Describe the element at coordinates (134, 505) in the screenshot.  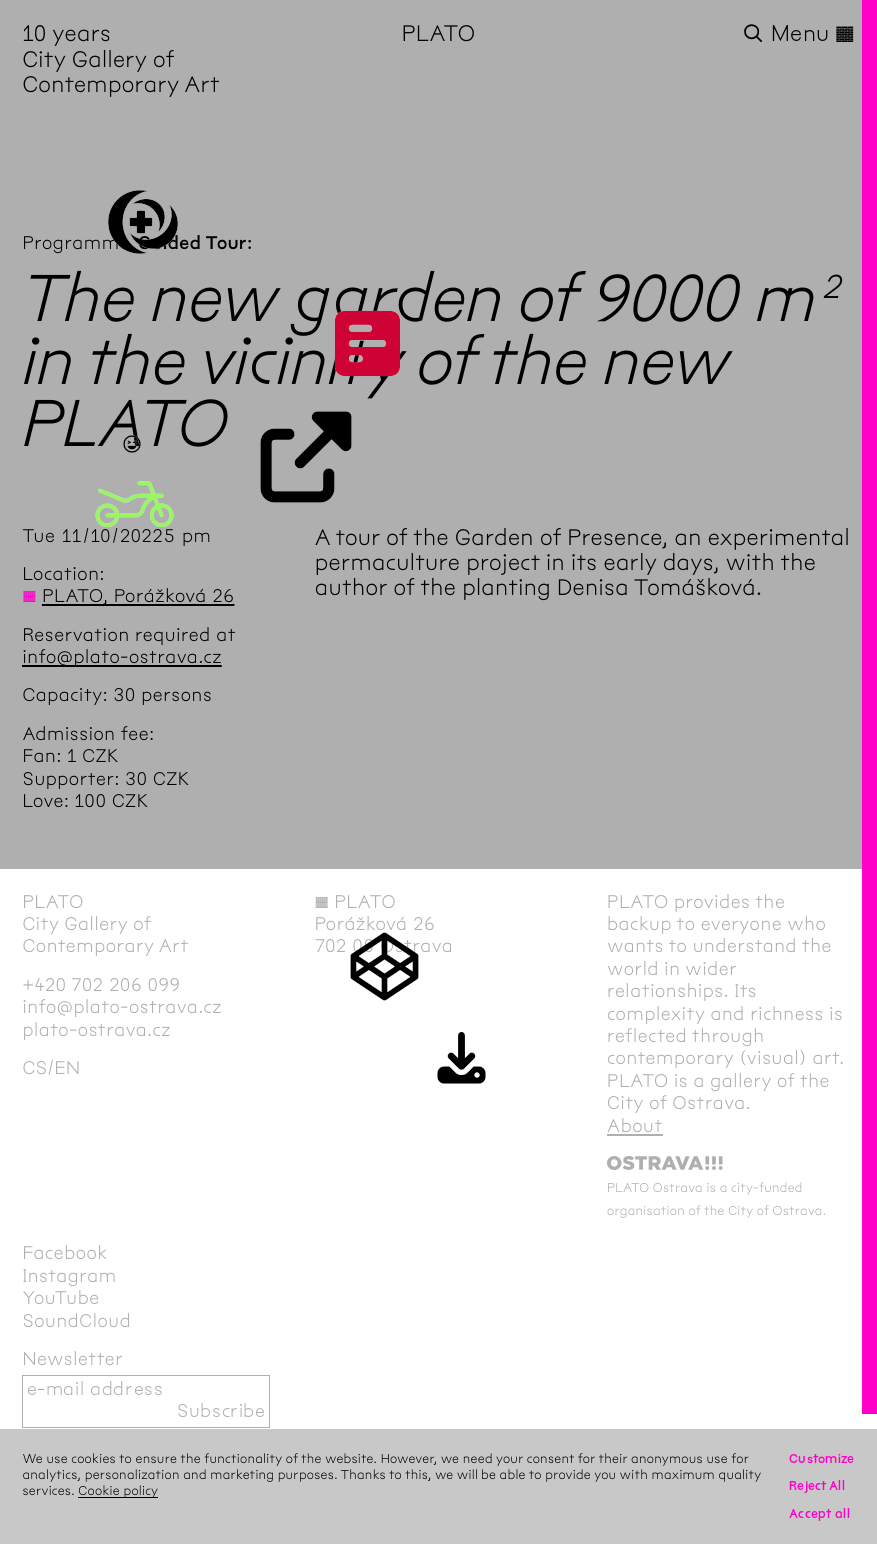
I see `select motorcycle as vehicle type` at that location.